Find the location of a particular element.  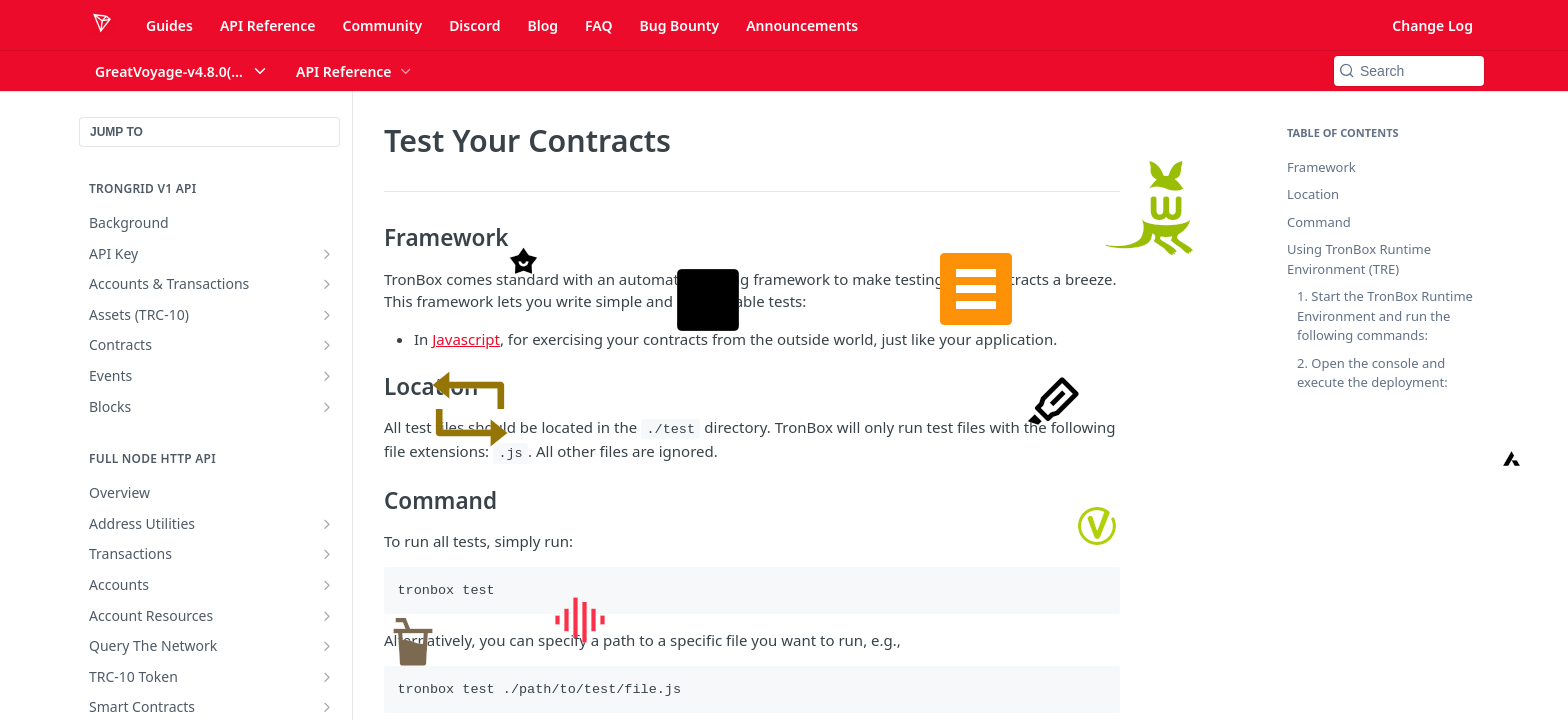

voice recognition or audio input active is located at coordinates (580, 620).